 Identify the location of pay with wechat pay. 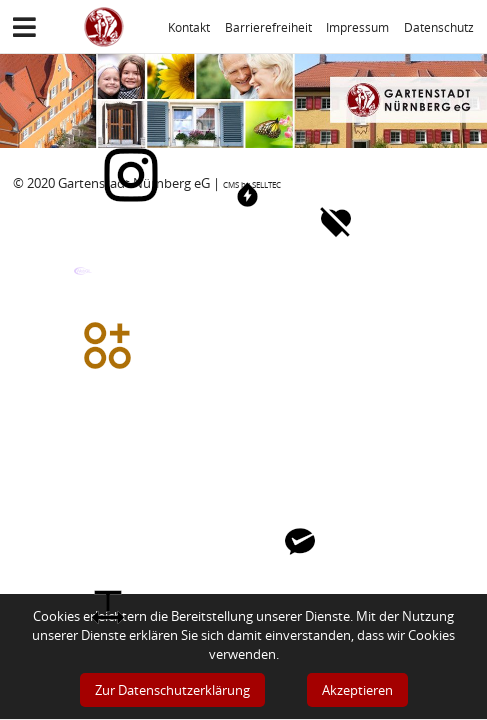
(300, 541).